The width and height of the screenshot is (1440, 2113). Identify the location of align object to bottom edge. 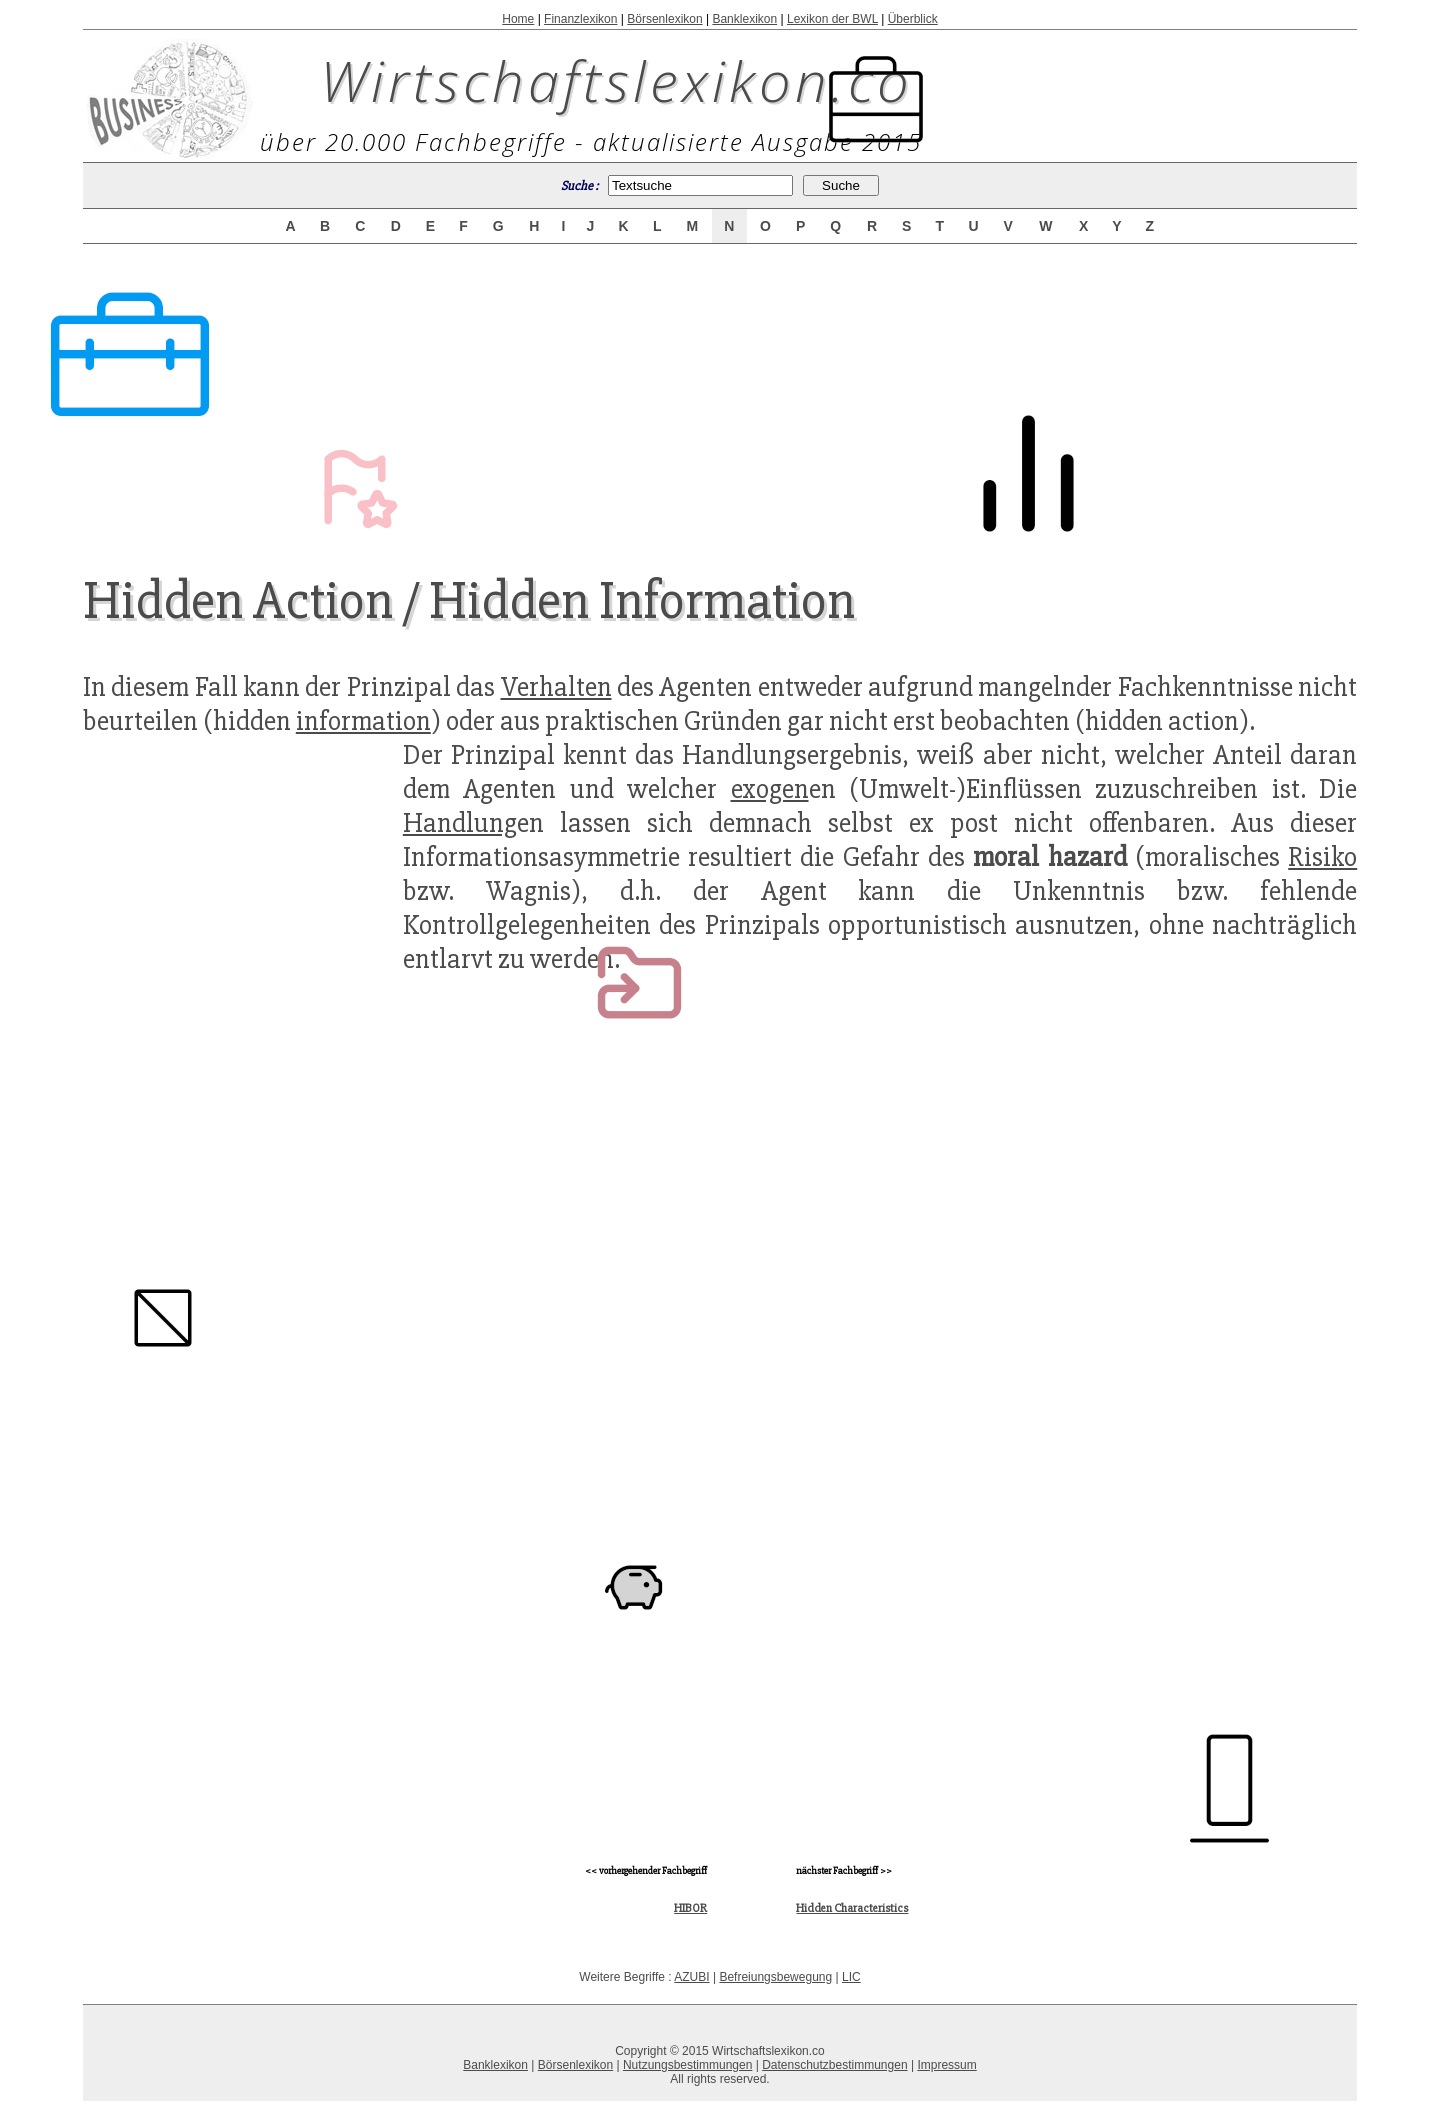
(1229, 1786).